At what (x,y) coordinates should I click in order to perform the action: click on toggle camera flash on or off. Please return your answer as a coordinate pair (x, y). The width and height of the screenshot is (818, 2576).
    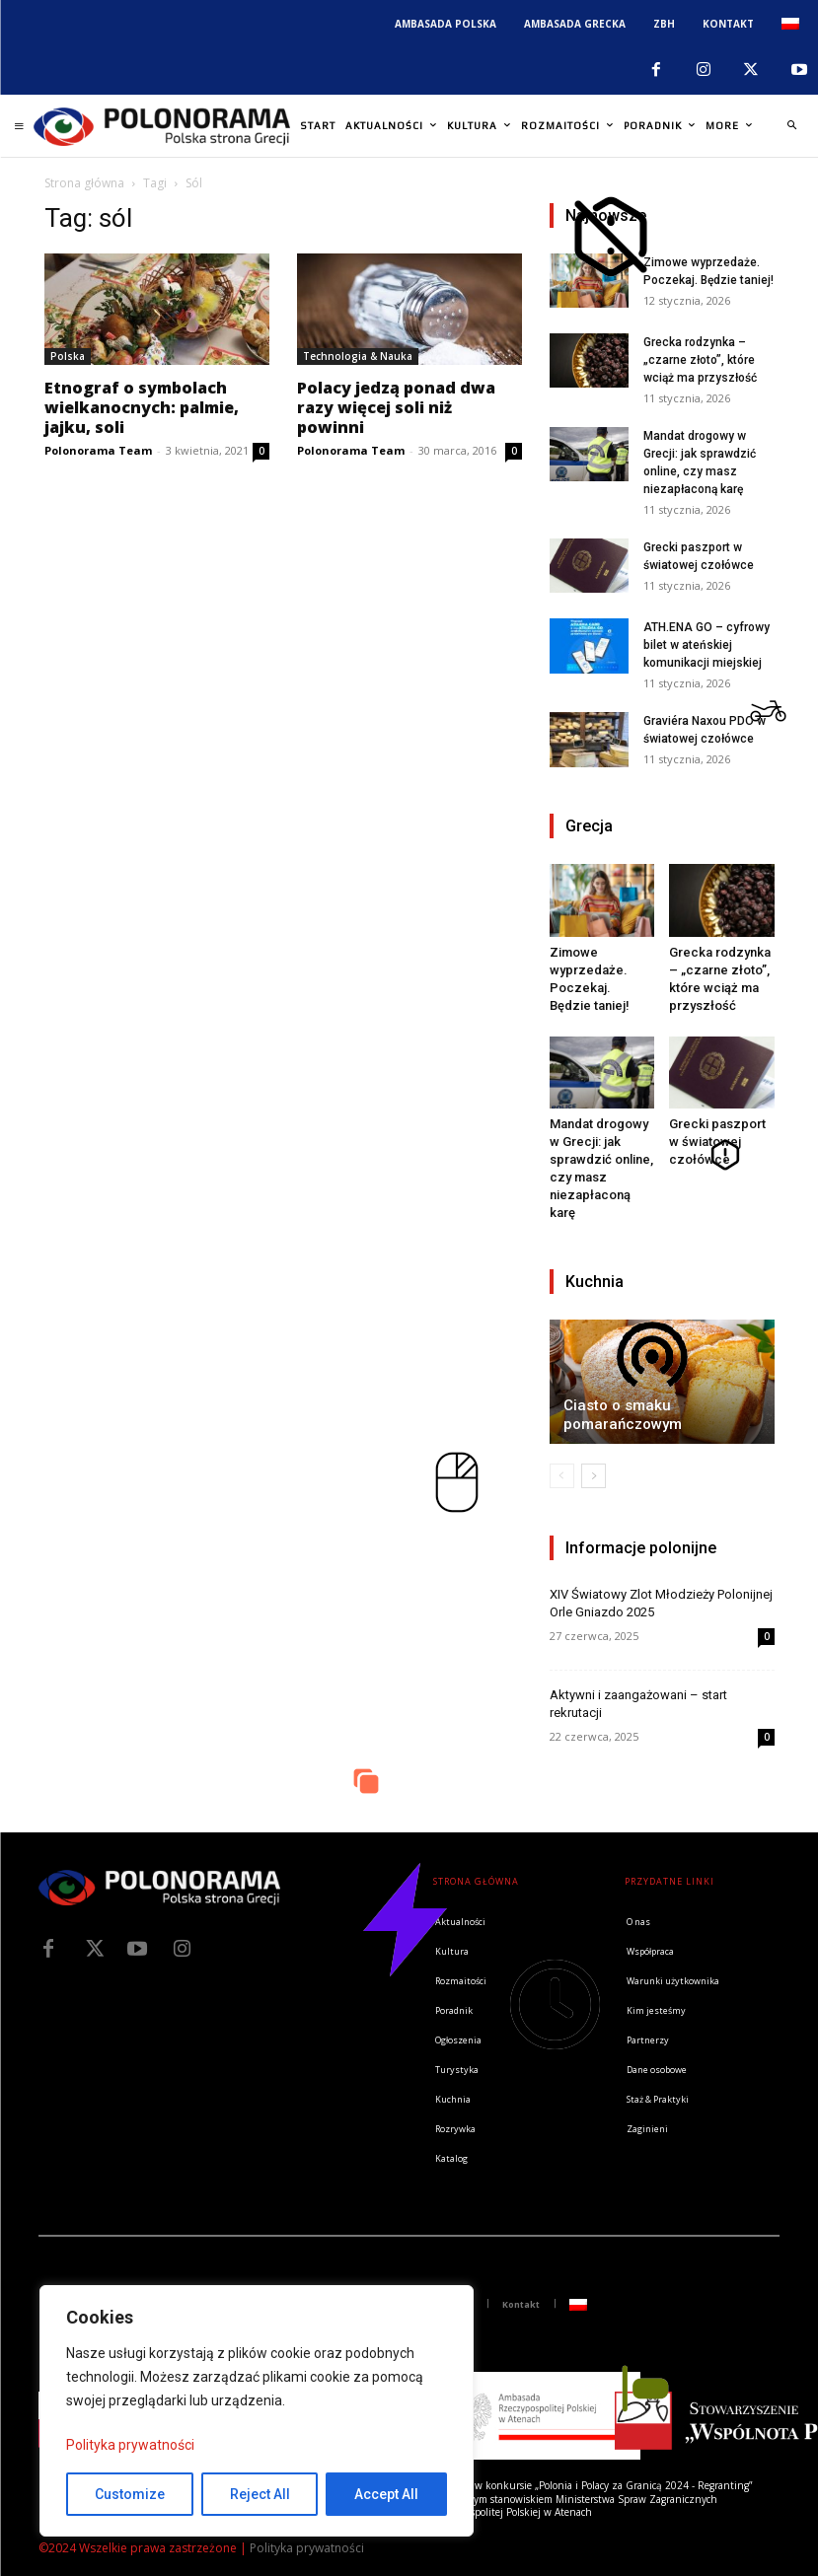
    Looking at the image, I should click on (405, 1919).